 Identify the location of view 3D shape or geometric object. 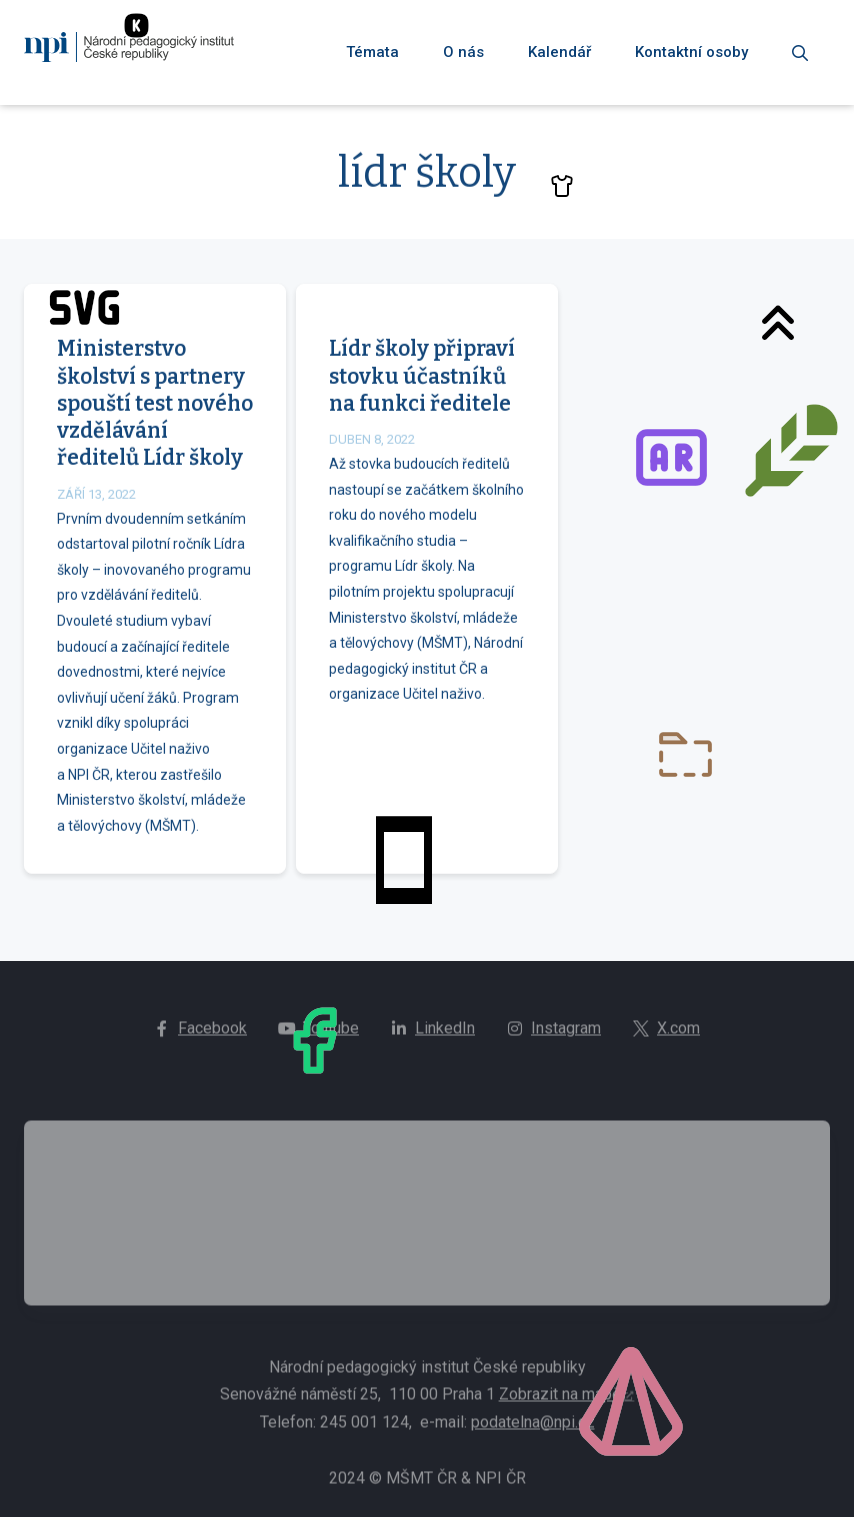
(631, 1404).